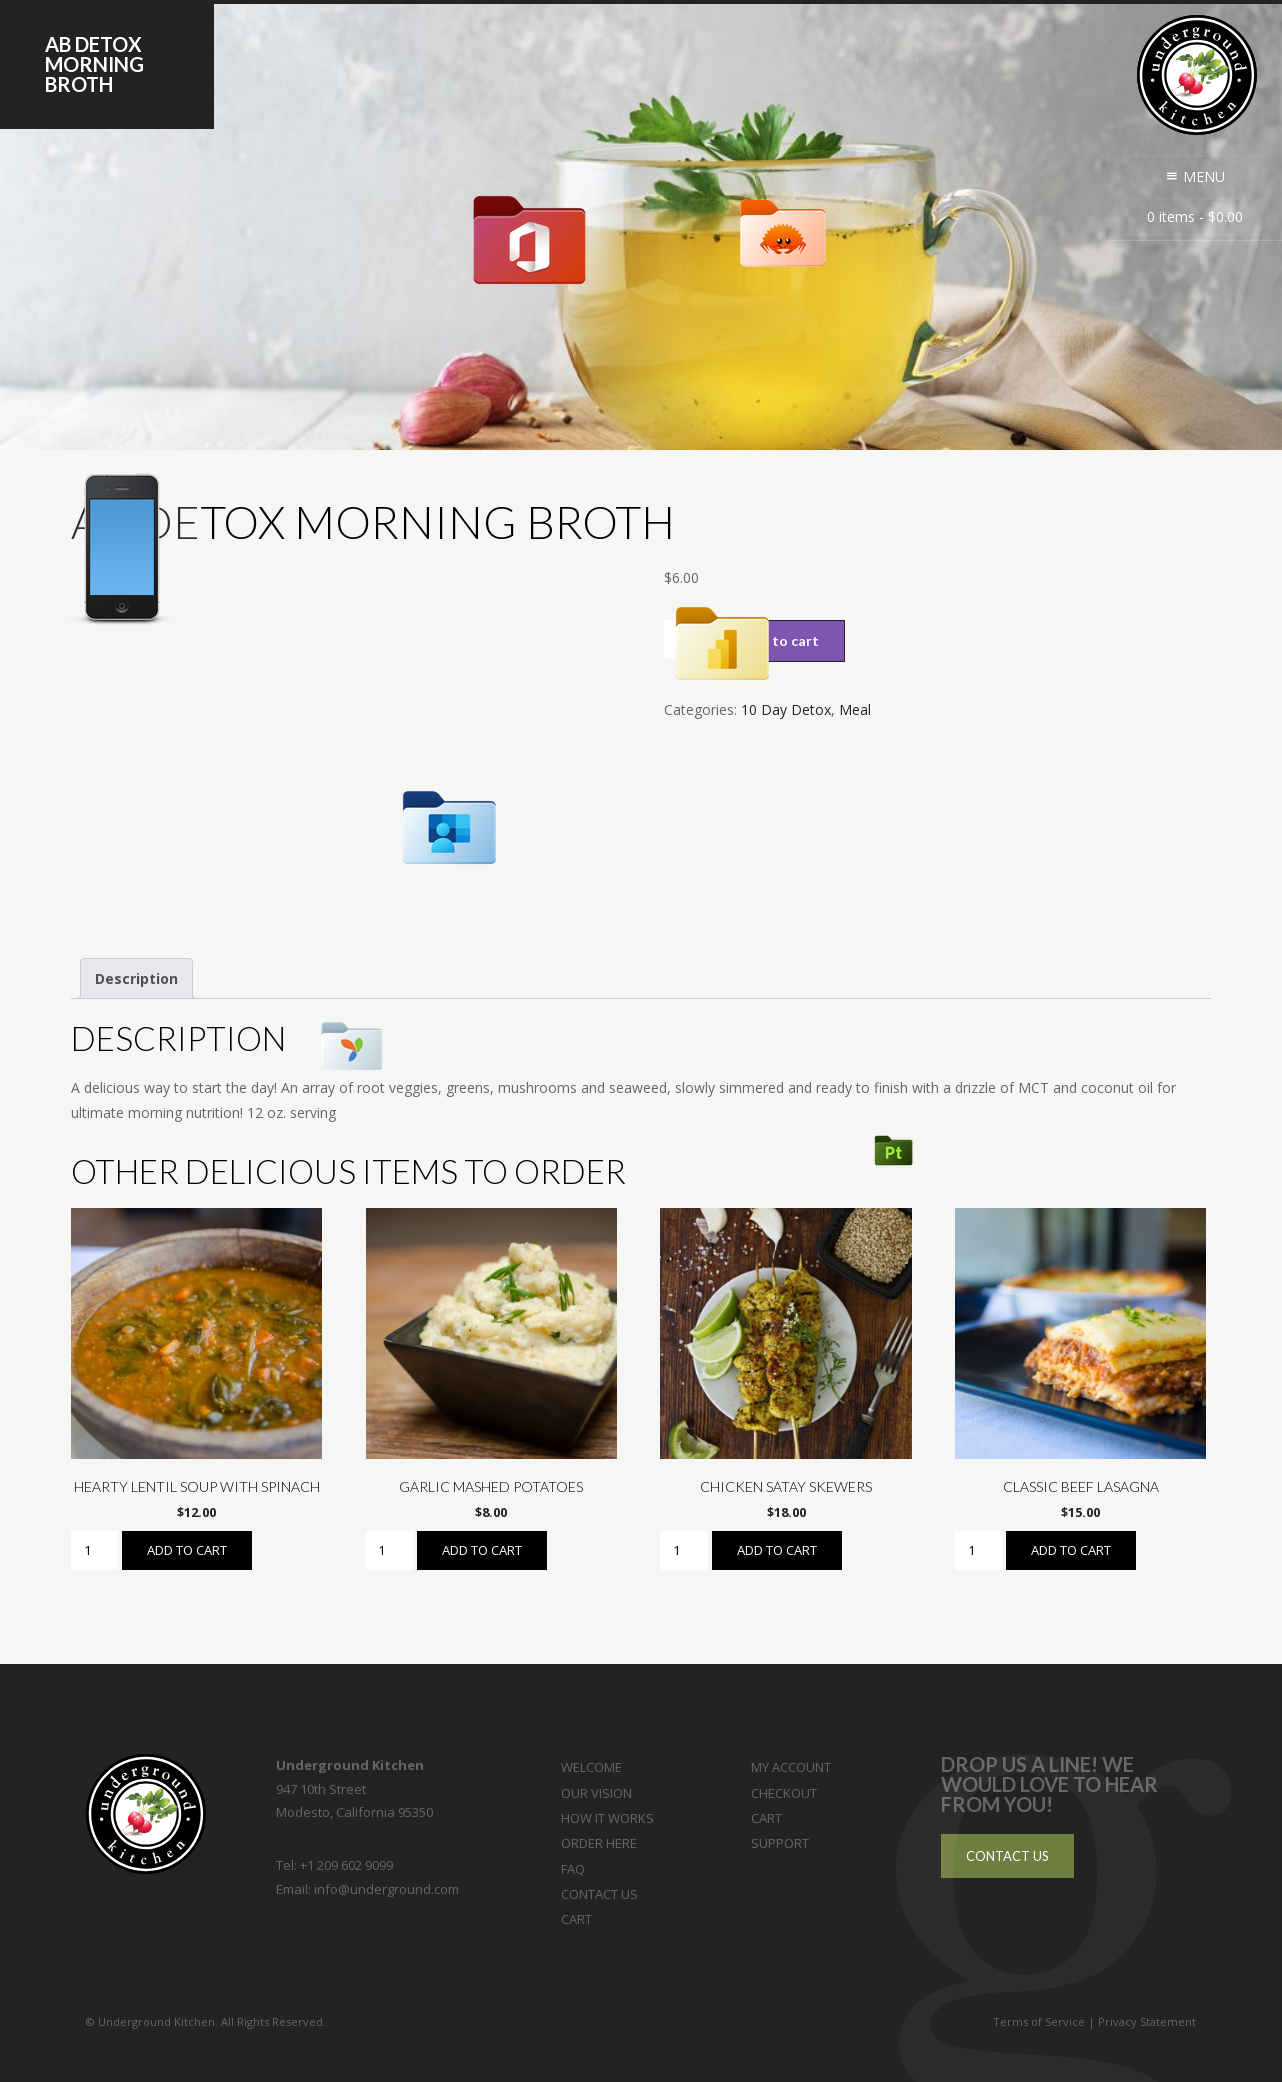 This screenshot has height=2082, width=1282. What do you see at coordinates (893, 1151) in the screenshot?
I see `open folder containing Adobe Substance Painter project files` at bounding box center [893, 1151].